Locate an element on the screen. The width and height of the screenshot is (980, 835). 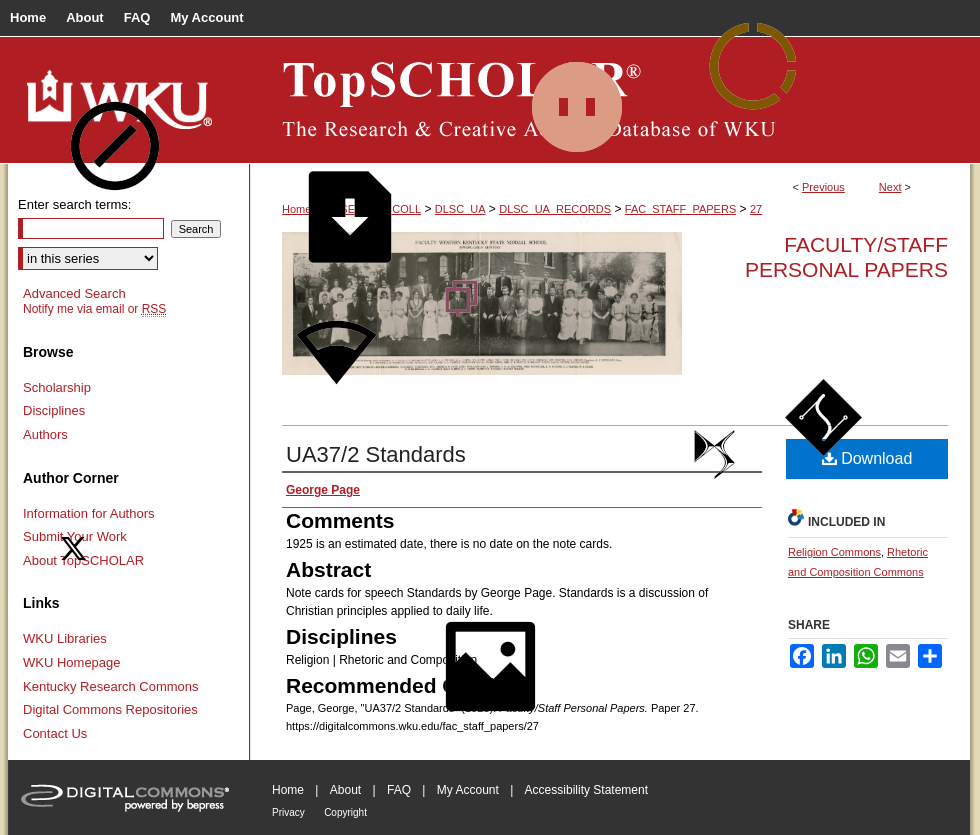
indicates a prohibited or forbidden action is located at coordinates (115, 146).